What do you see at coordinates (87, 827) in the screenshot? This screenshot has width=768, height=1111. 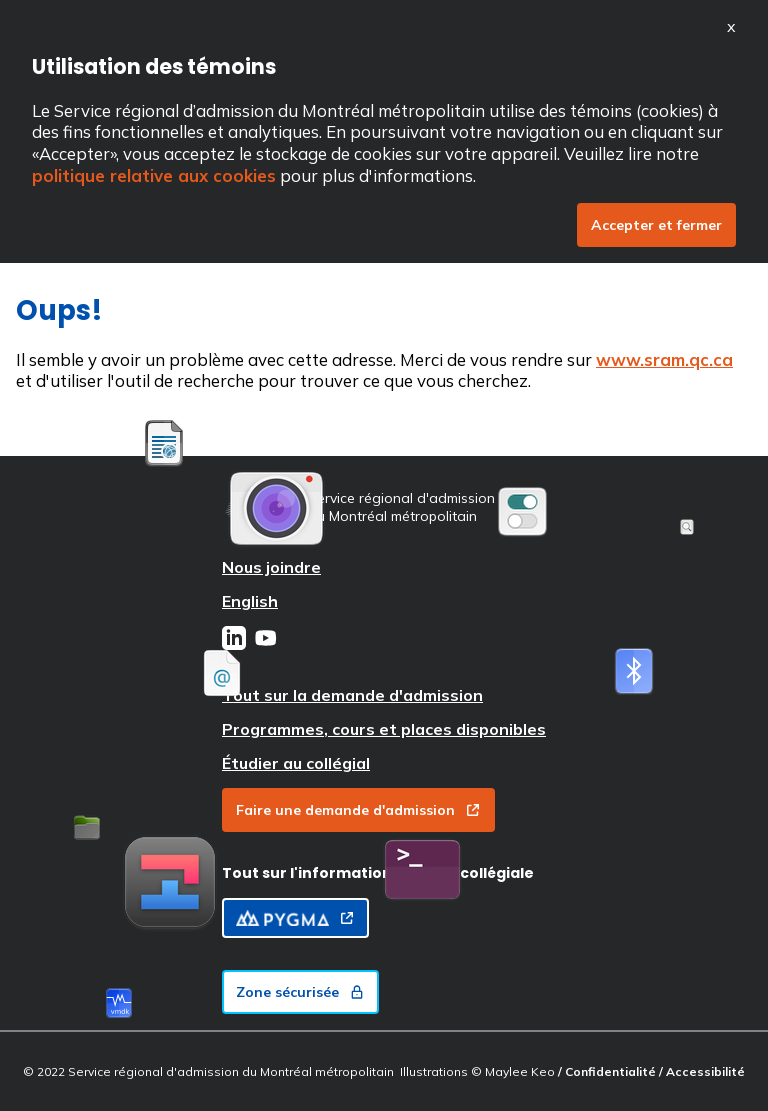 I see `open folder containing files` at bounding box center [87, 827].